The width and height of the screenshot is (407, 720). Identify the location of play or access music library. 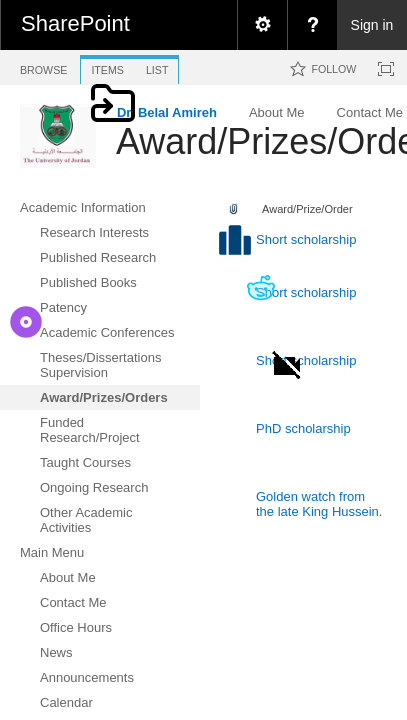
(26, 322).